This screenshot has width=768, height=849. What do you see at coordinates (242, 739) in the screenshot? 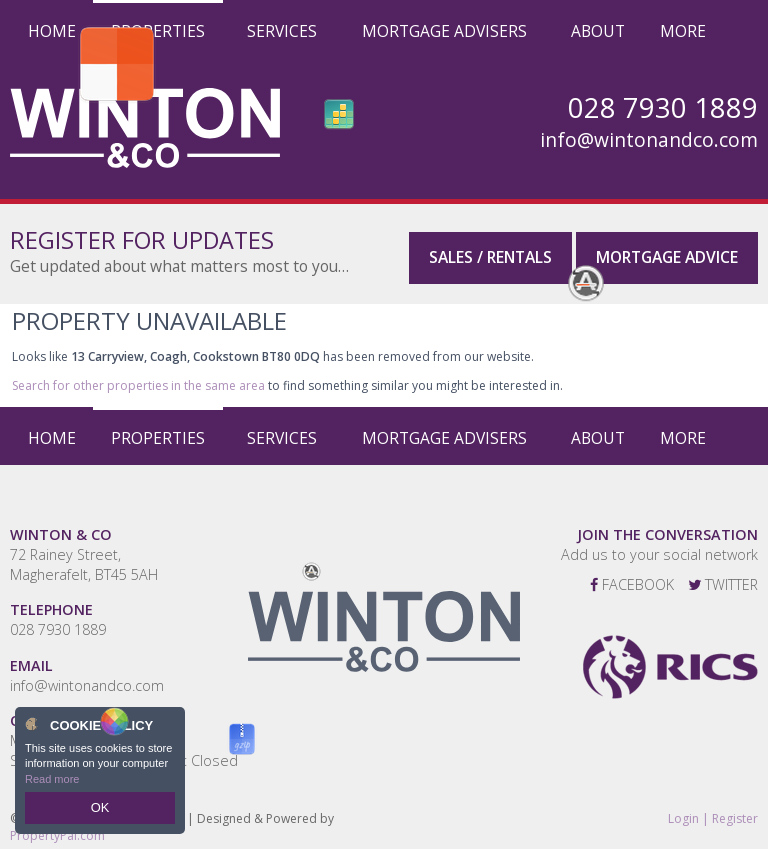
I see `a gzip compressed archive file` at bounding box center [242, 739].